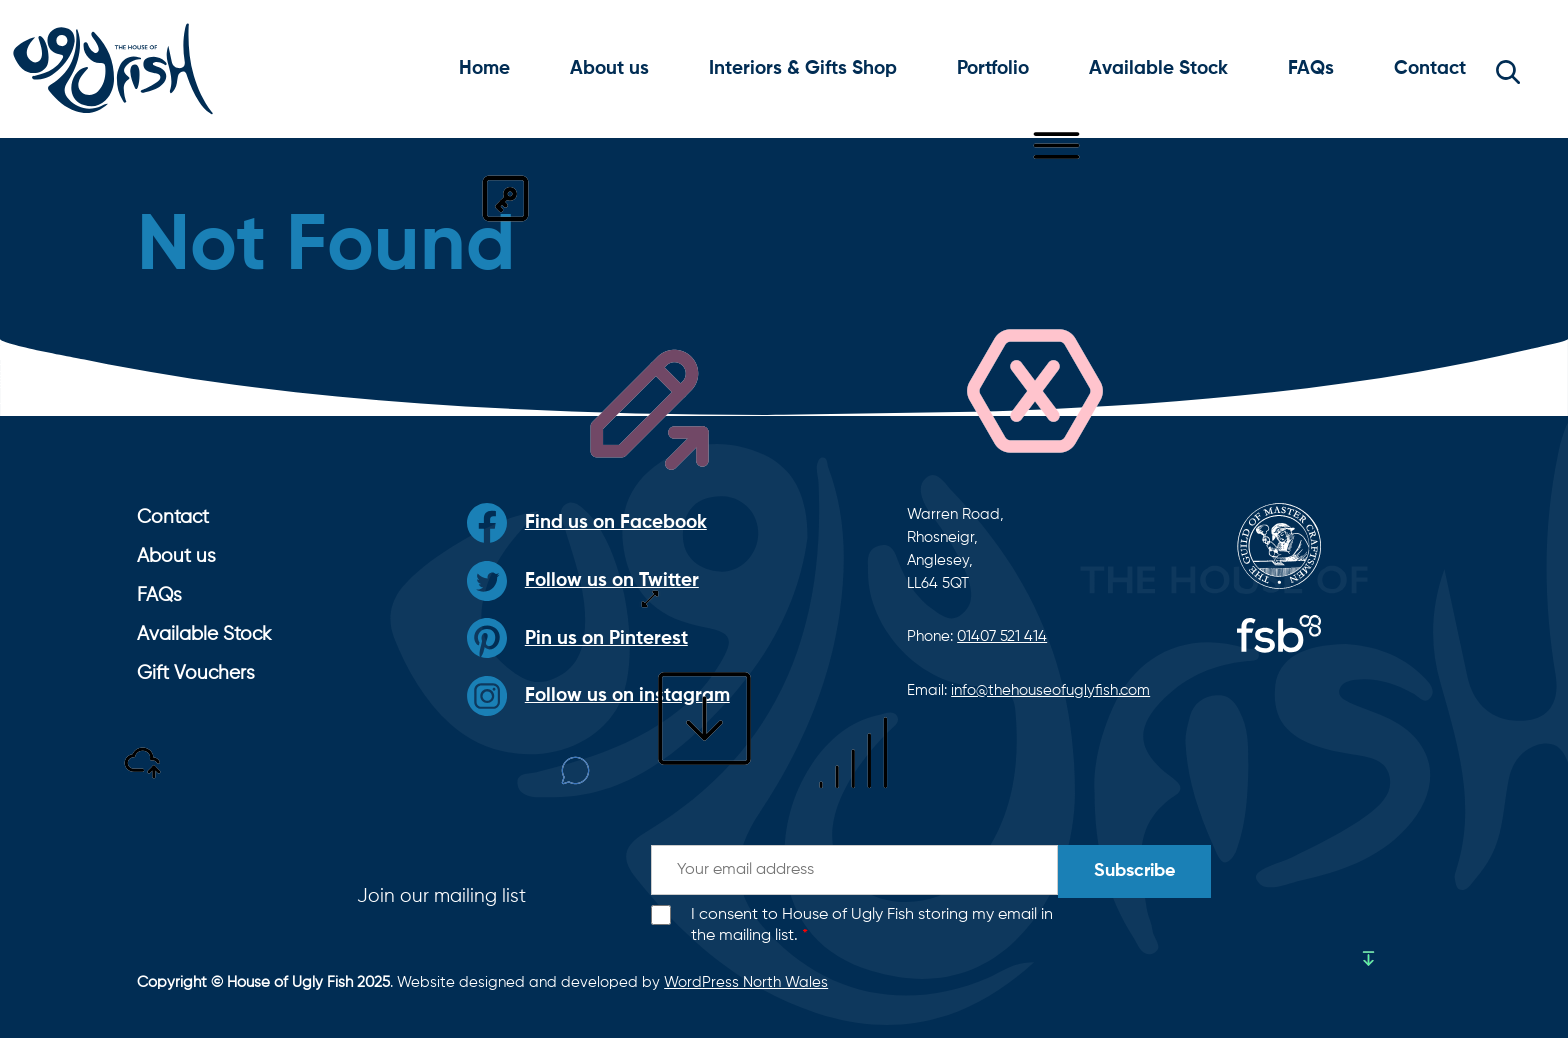 This screenshot has height=1038, width=1568. Describe the element at coordinates (650, 599) in the screenshot. I see `expand to full screen` at that location.